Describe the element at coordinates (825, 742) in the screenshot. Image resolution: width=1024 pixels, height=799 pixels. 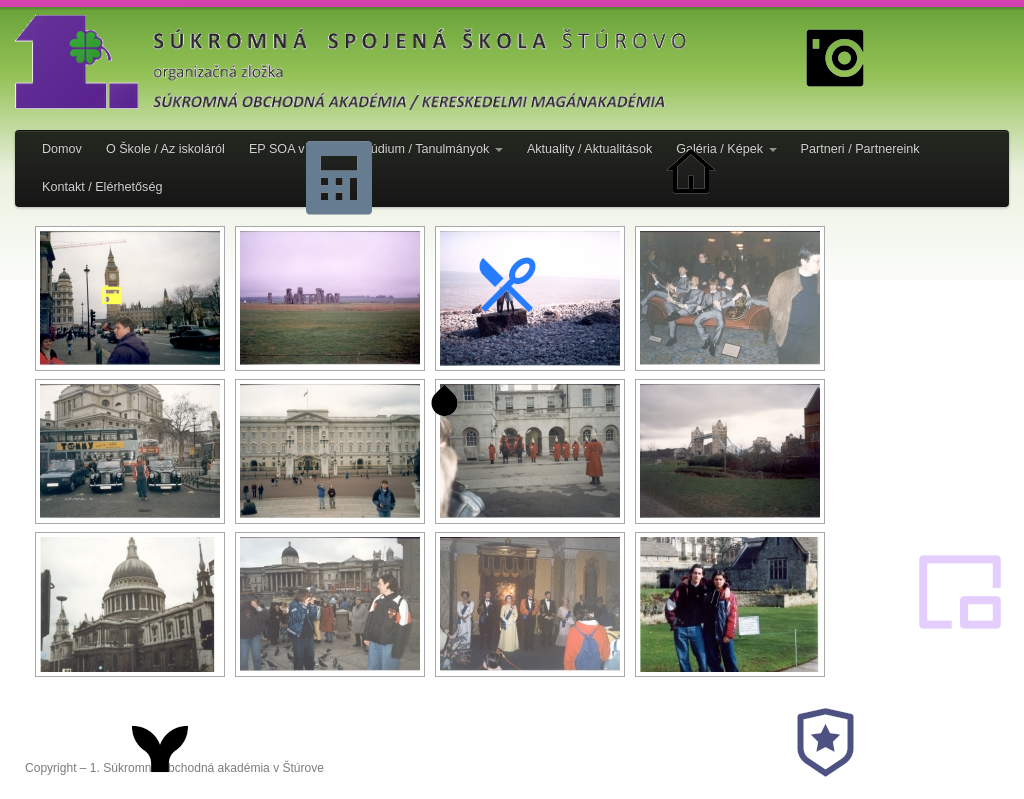
I see `indicates premium or verified security status` at that location.